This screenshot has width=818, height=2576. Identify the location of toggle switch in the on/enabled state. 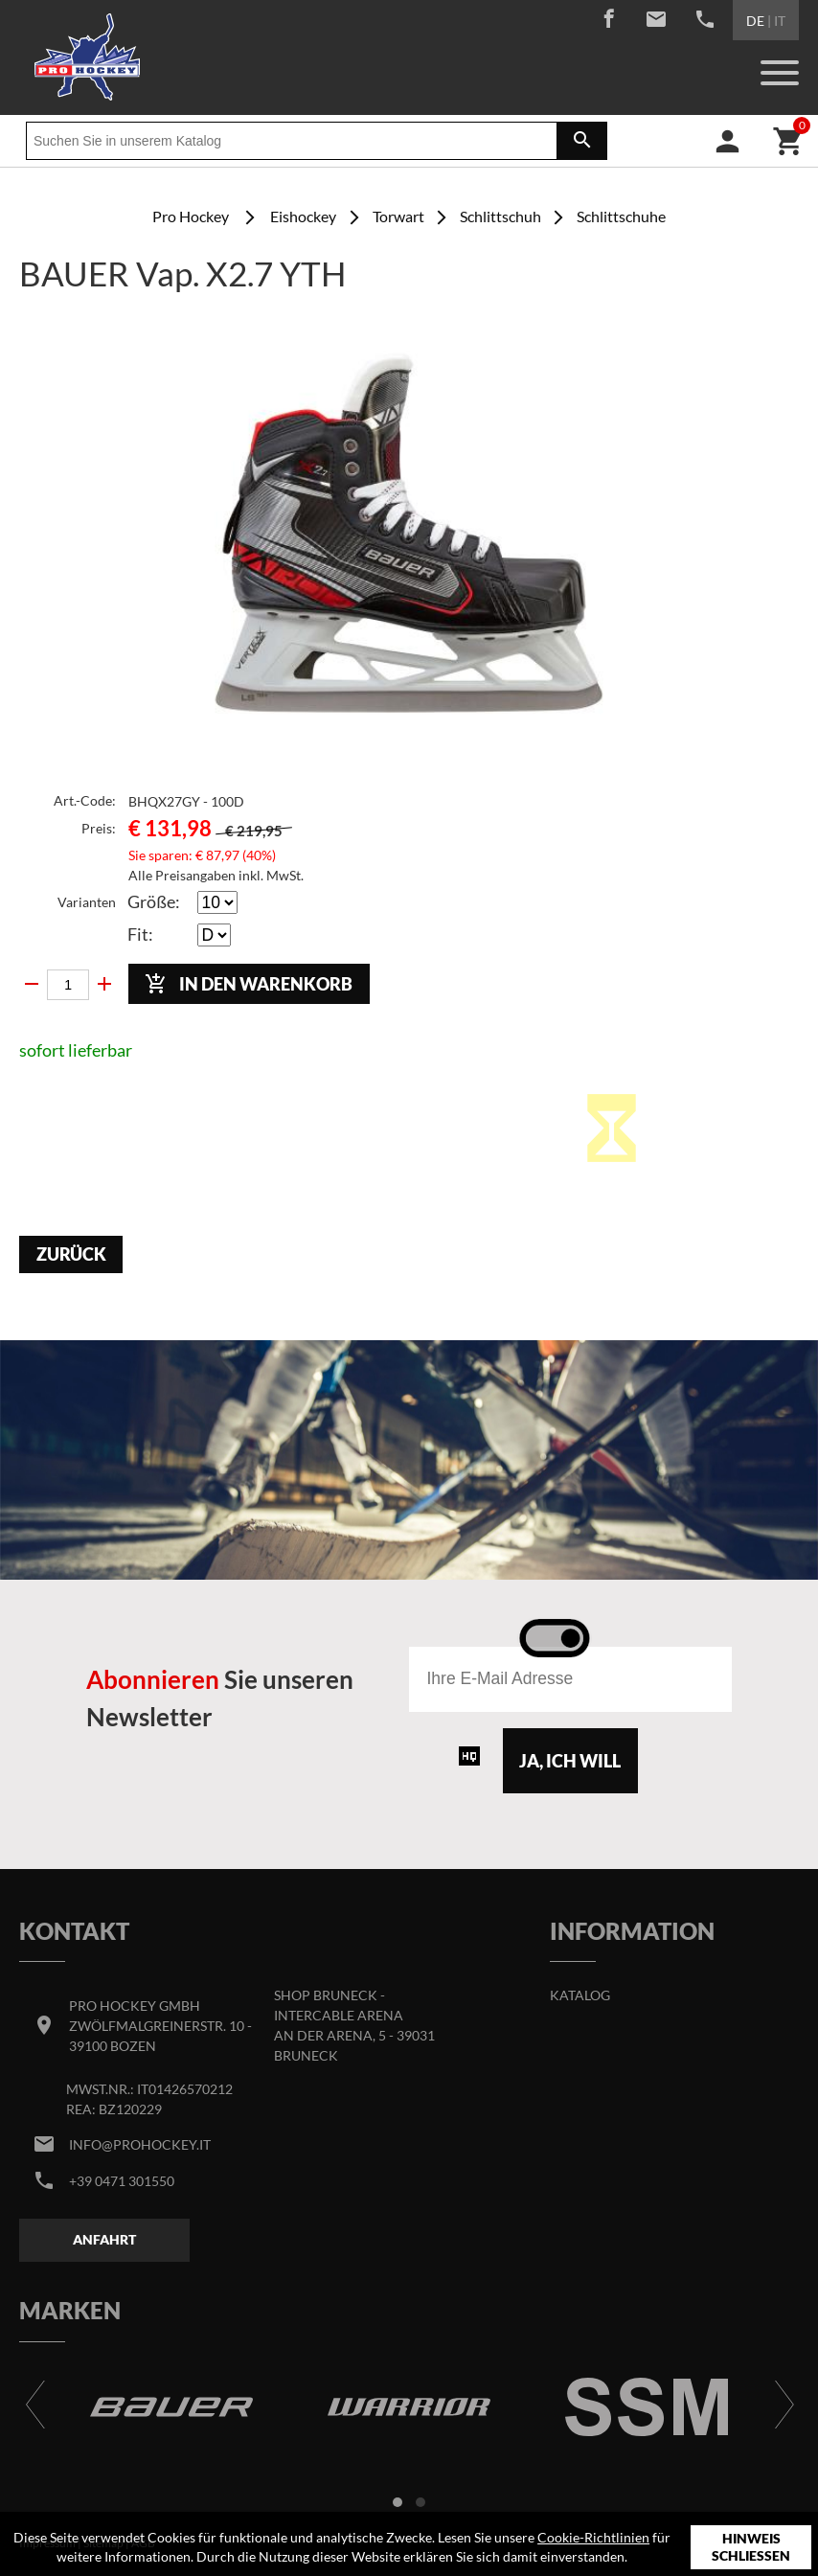
(555, 1638).